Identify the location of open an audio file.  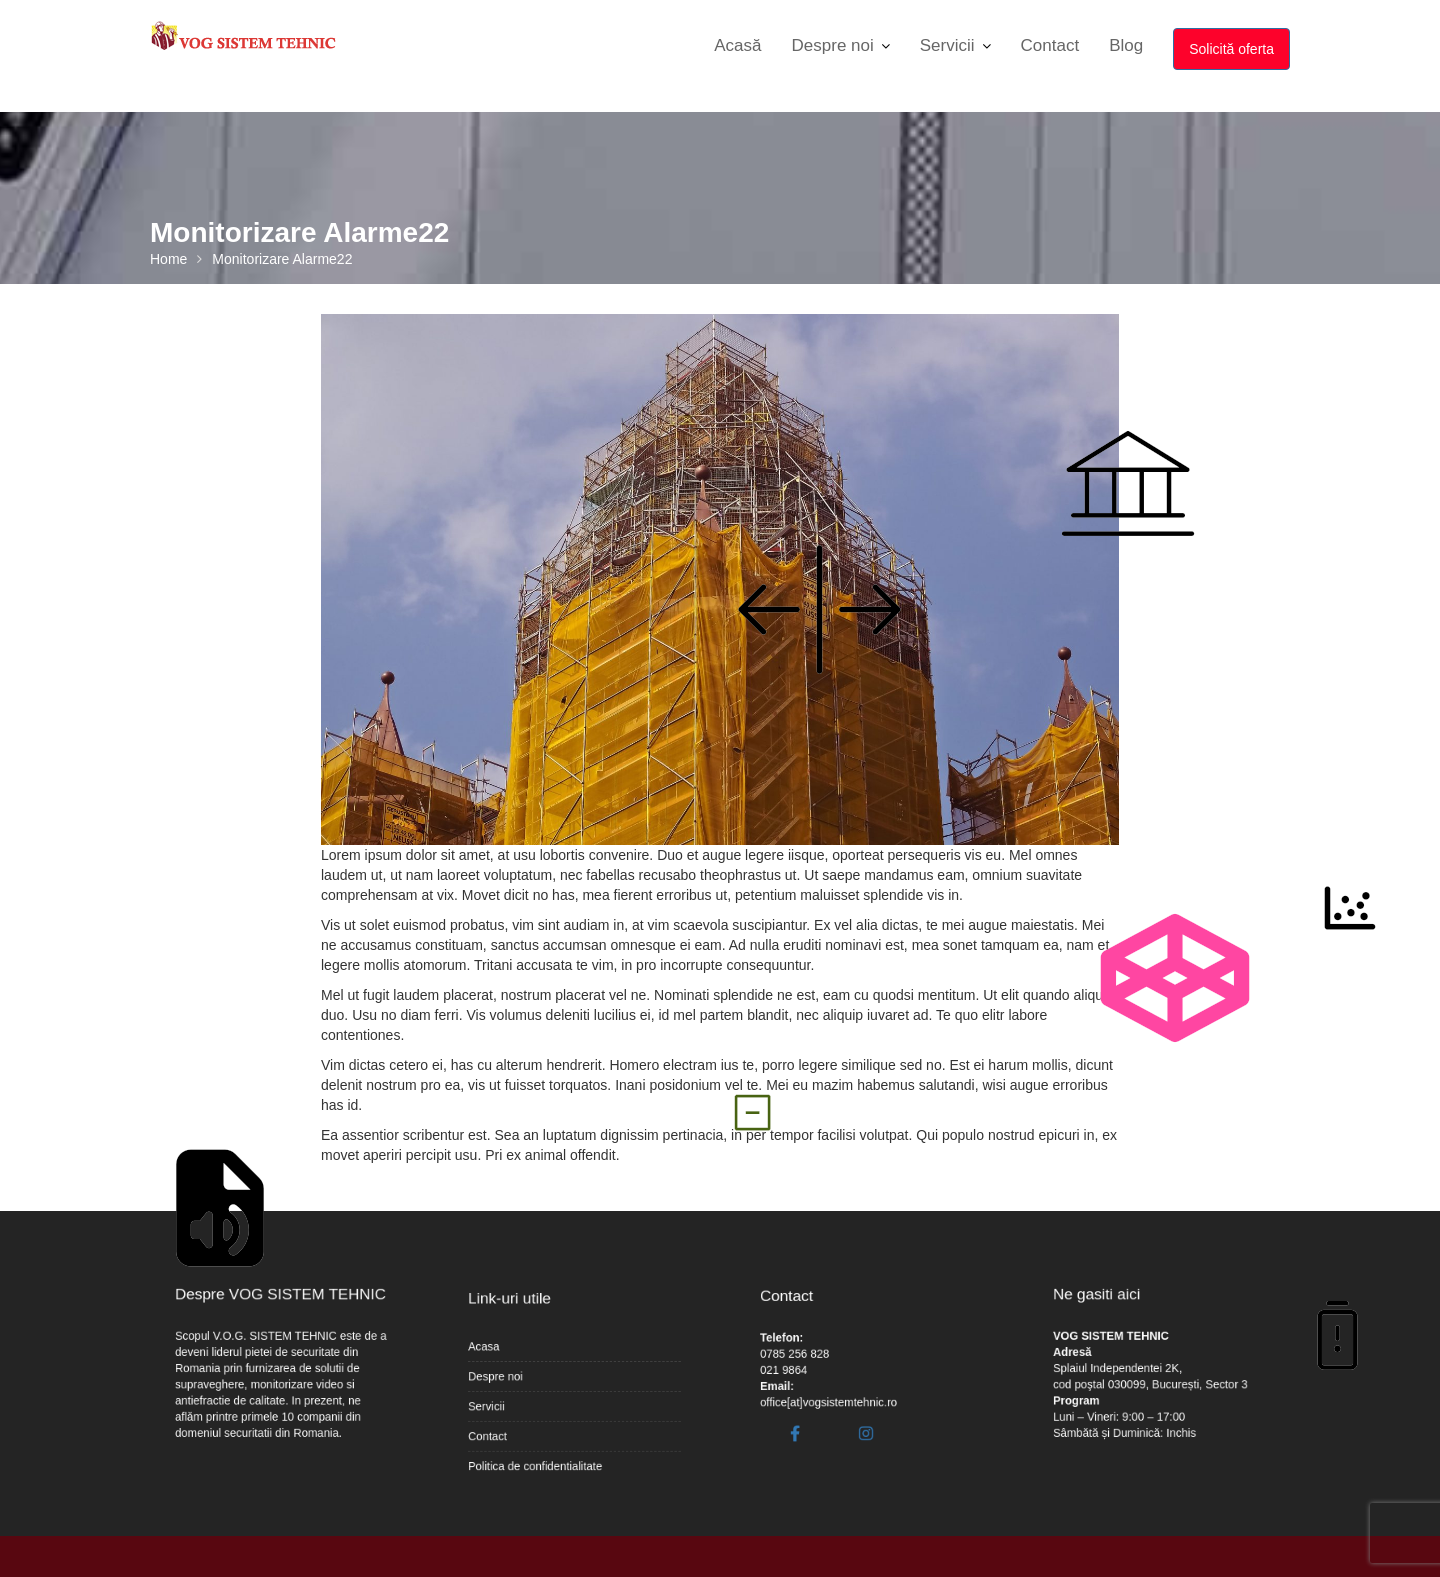
(220, 1208).